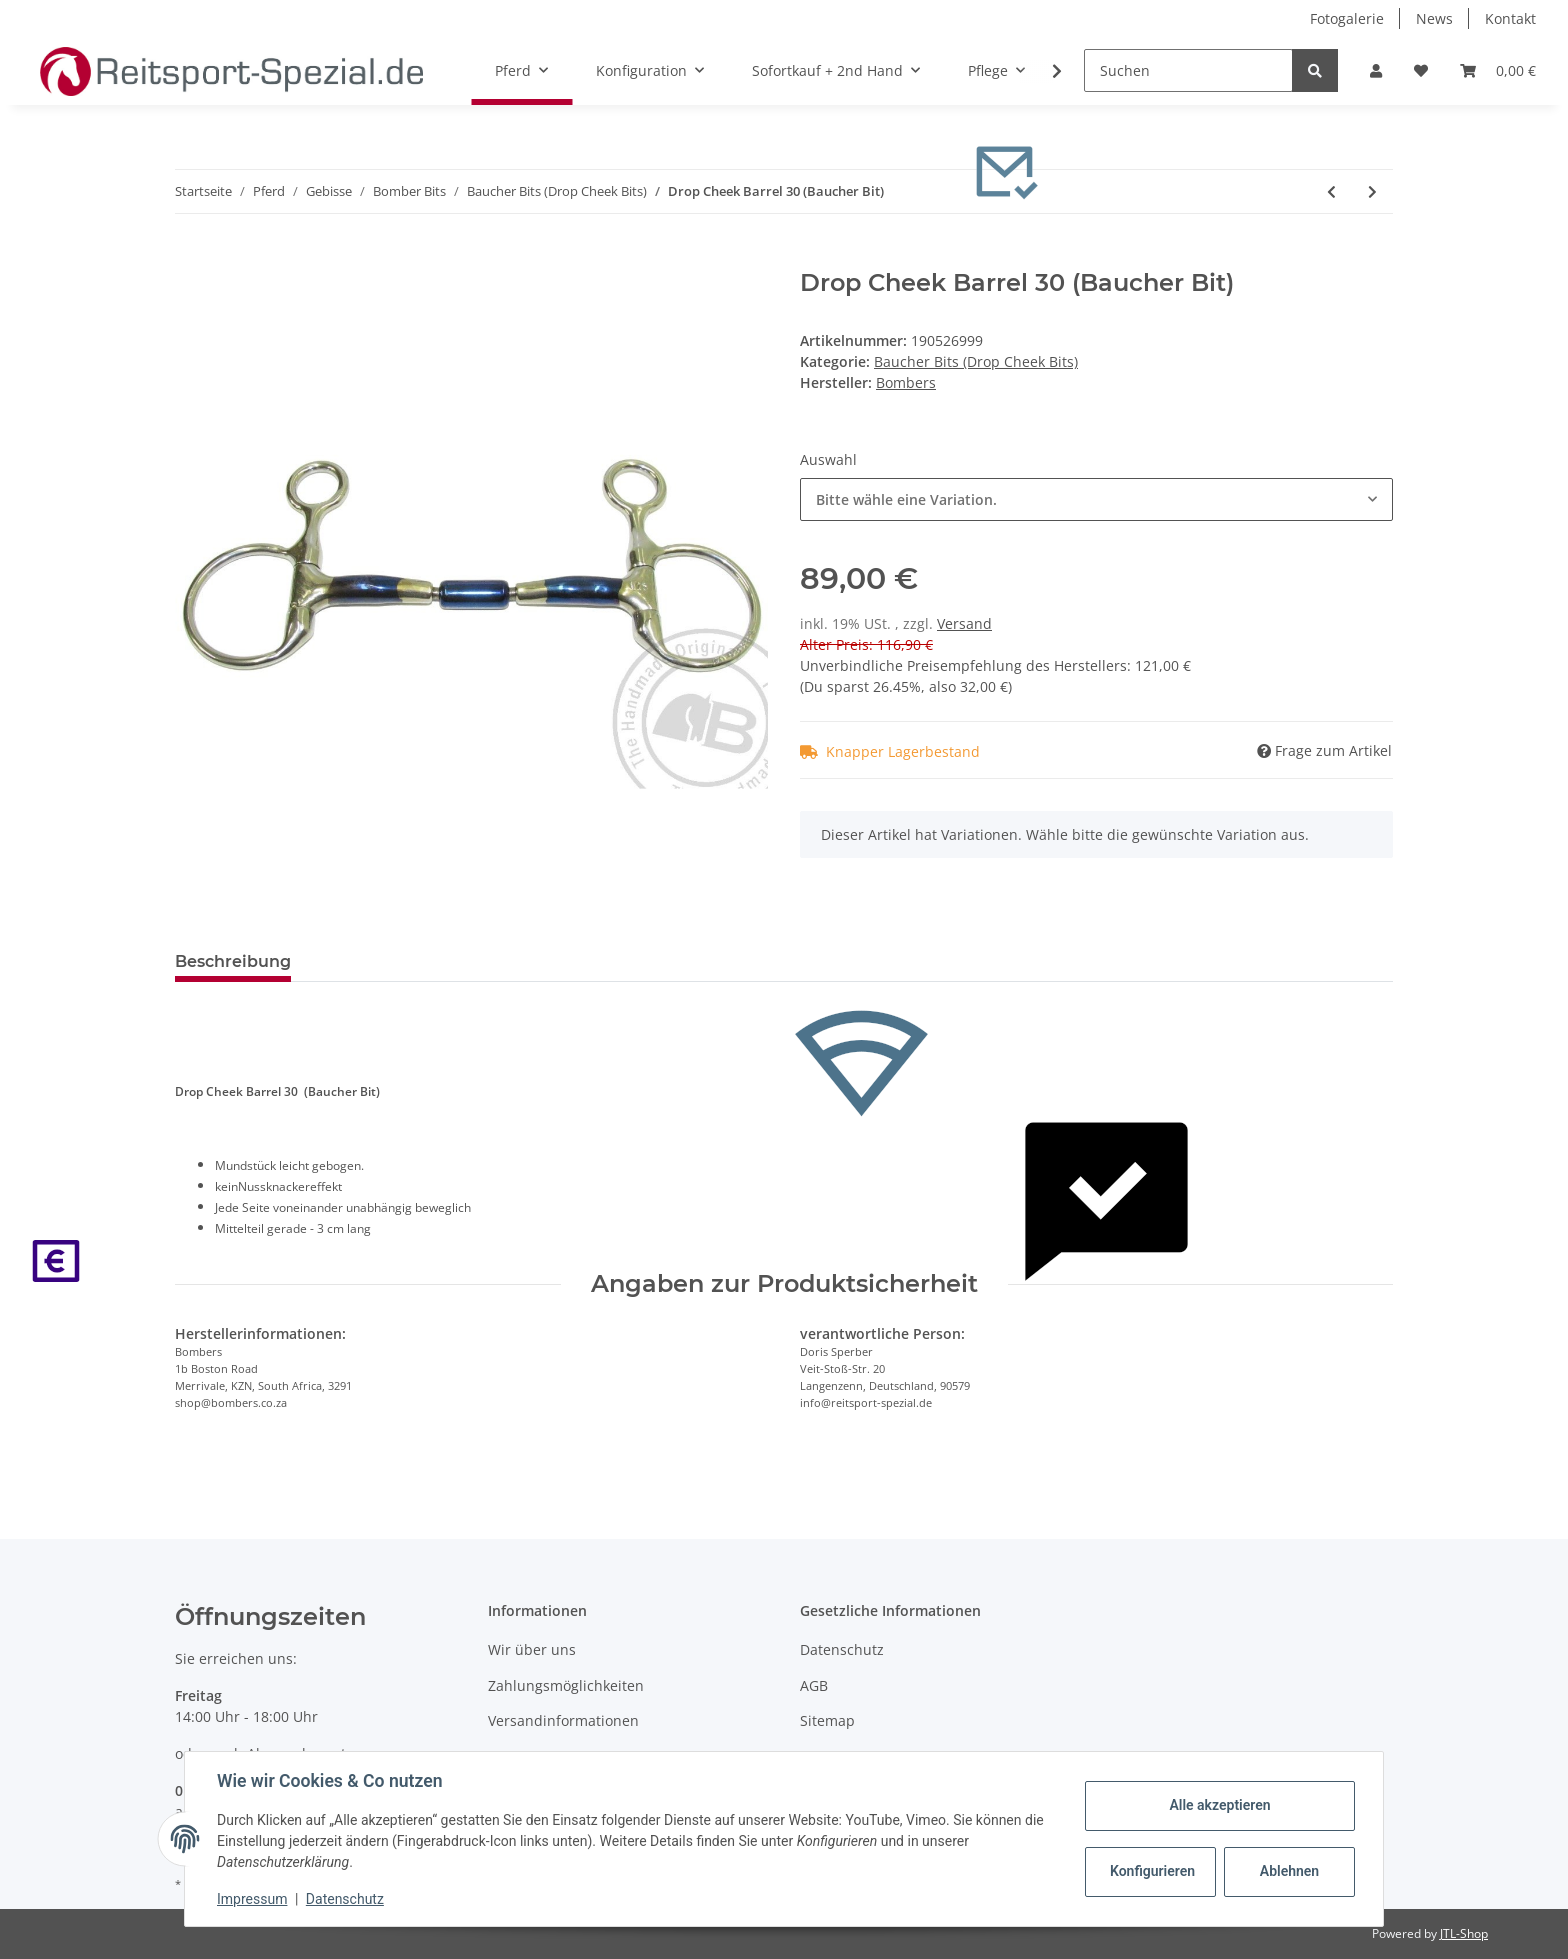  Describe the element at coordinates (1106, 1195) in the screenshot. I see `message sent successfully` at that location.